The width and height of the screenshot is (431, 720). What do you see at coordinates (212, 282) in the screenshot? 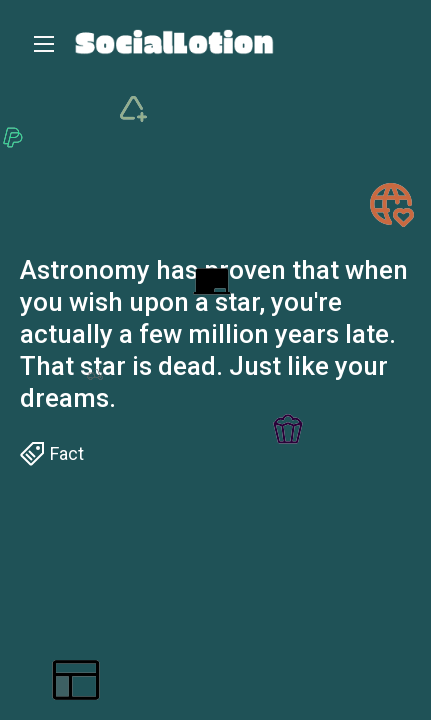
I see `open whiteboard or presentation mode` at bounding box center [212, 282].